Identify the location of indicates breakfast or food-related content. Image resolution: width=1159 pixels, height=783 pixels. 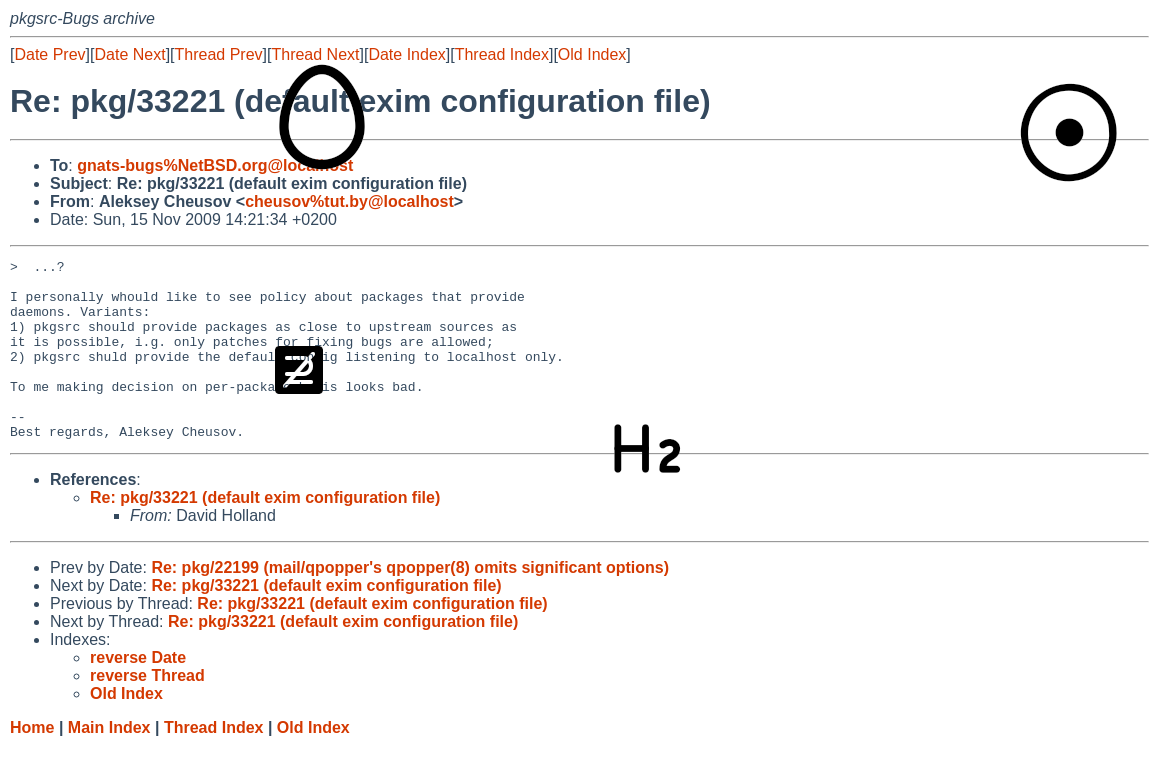
(322, 117).